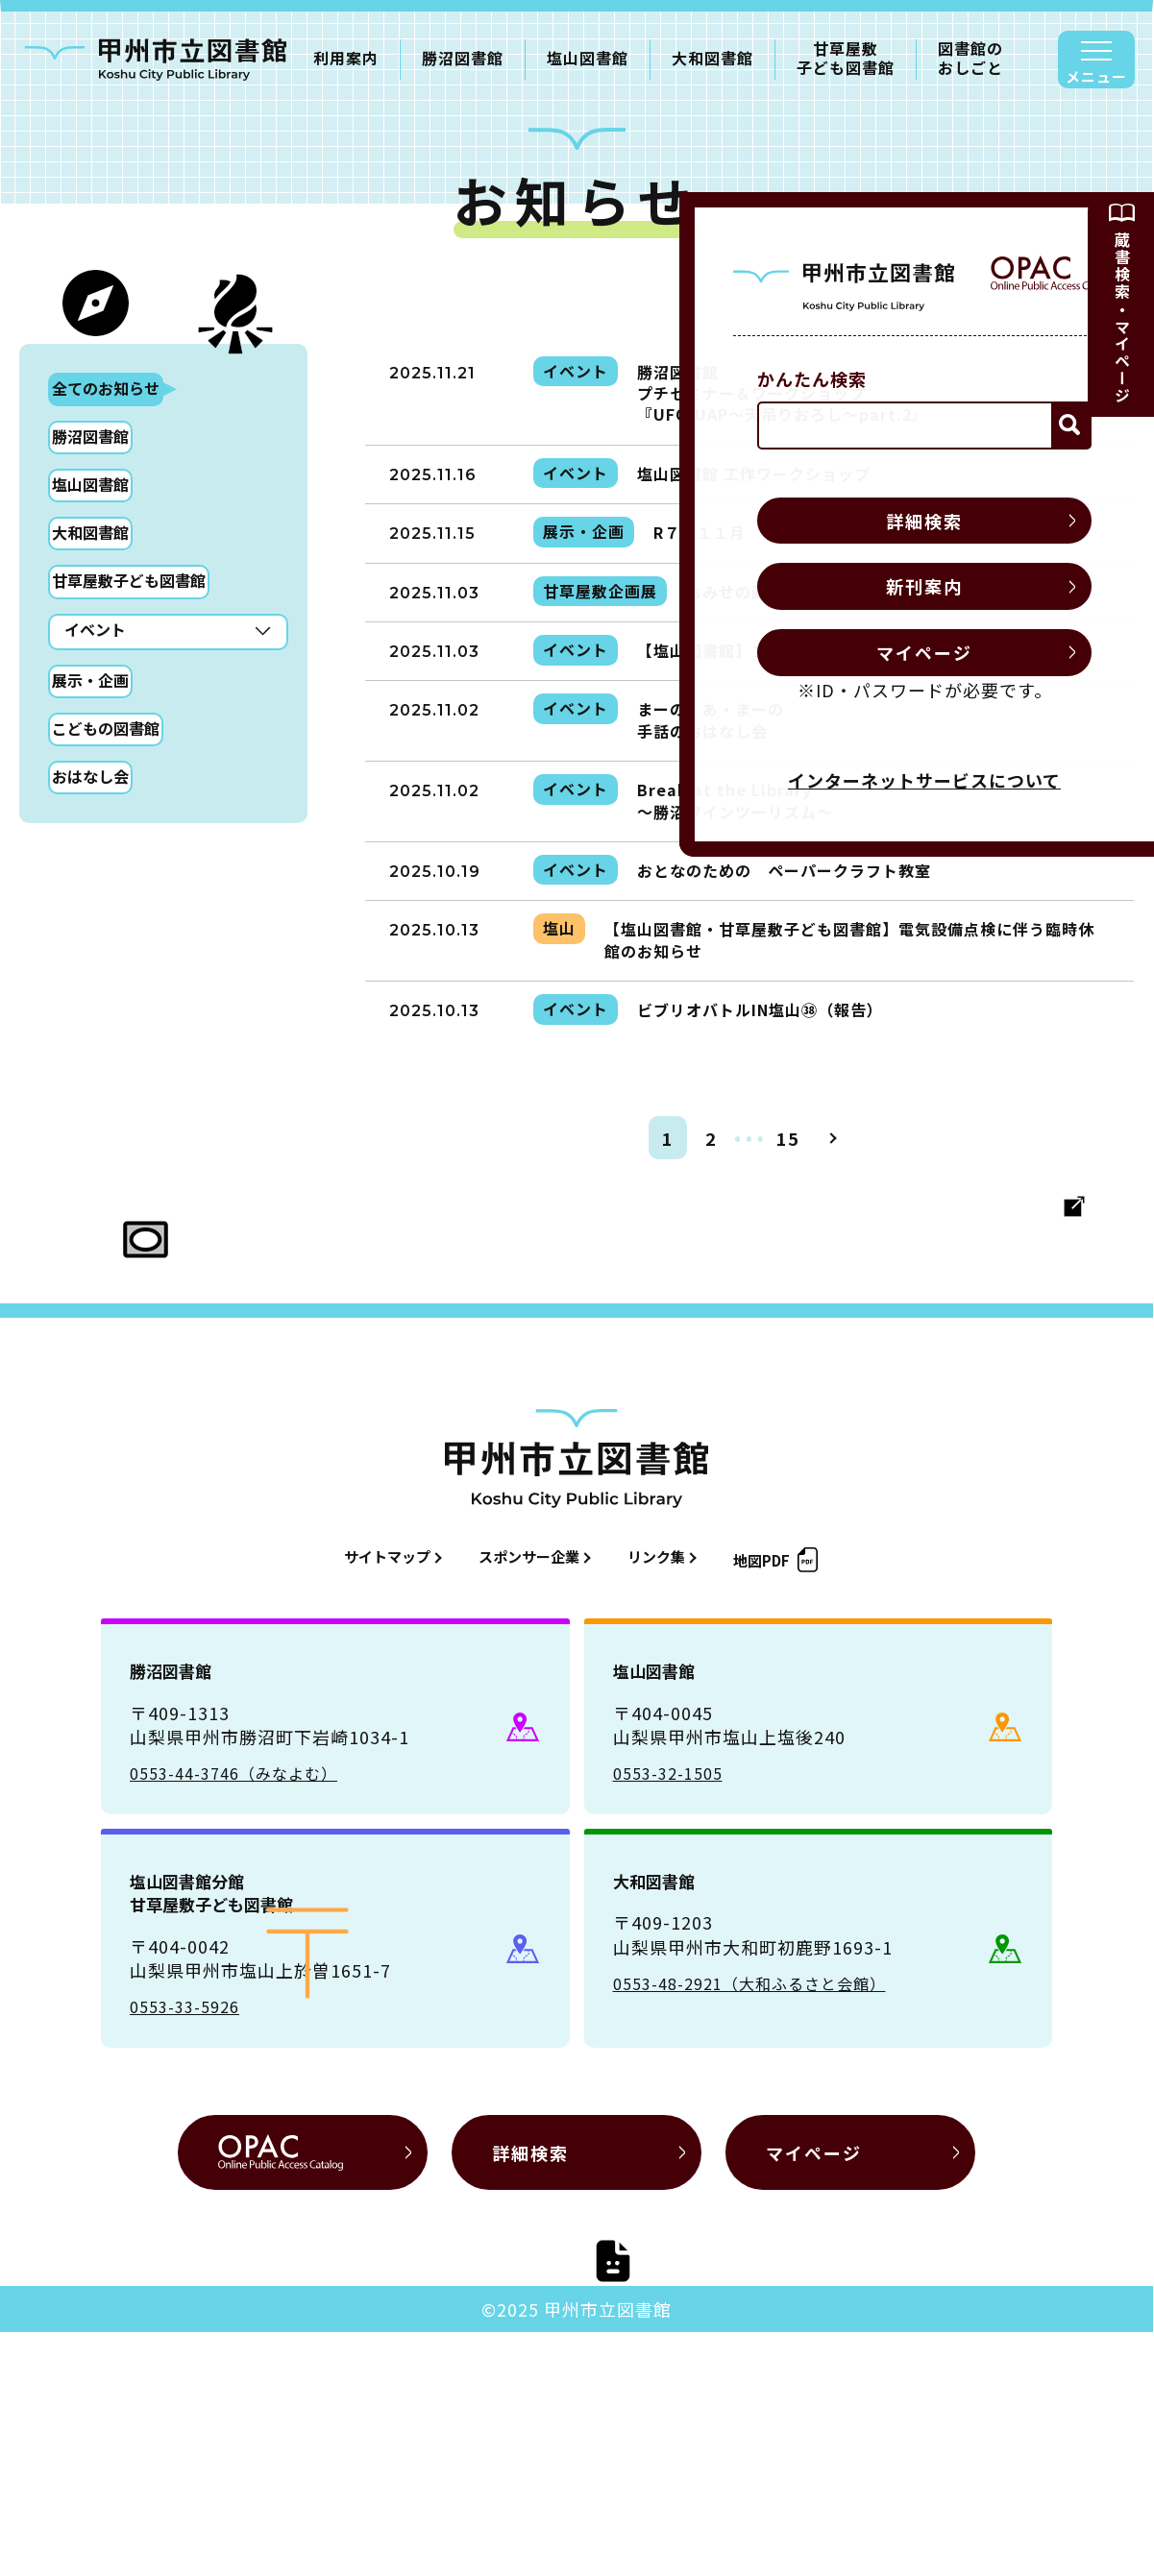  Describe the element at coordinates (613, 2261) in the screenshot. I see `file with neutral or pending status` at that location.